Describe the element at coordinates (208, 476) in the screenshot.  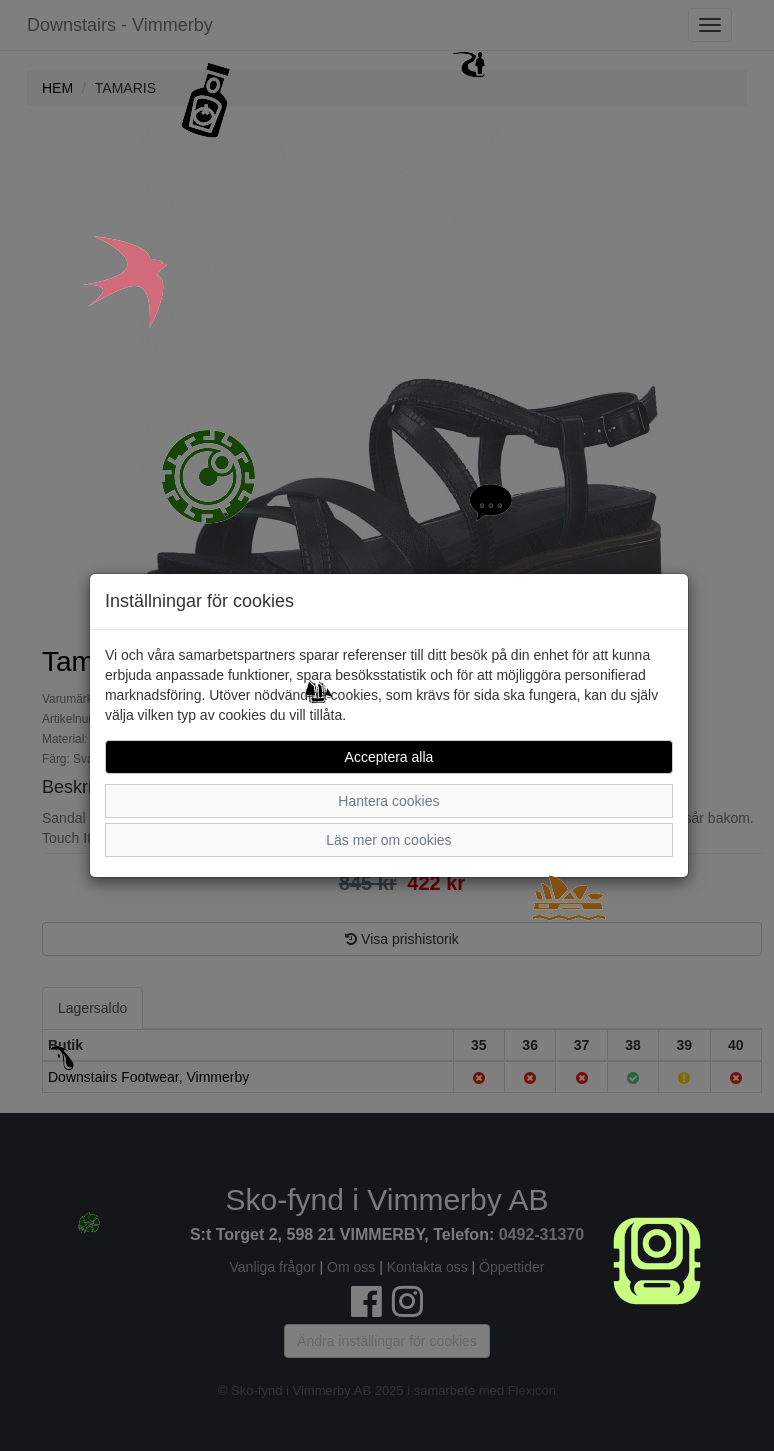
I see `access eye maze puzzle or minigame` at that location.